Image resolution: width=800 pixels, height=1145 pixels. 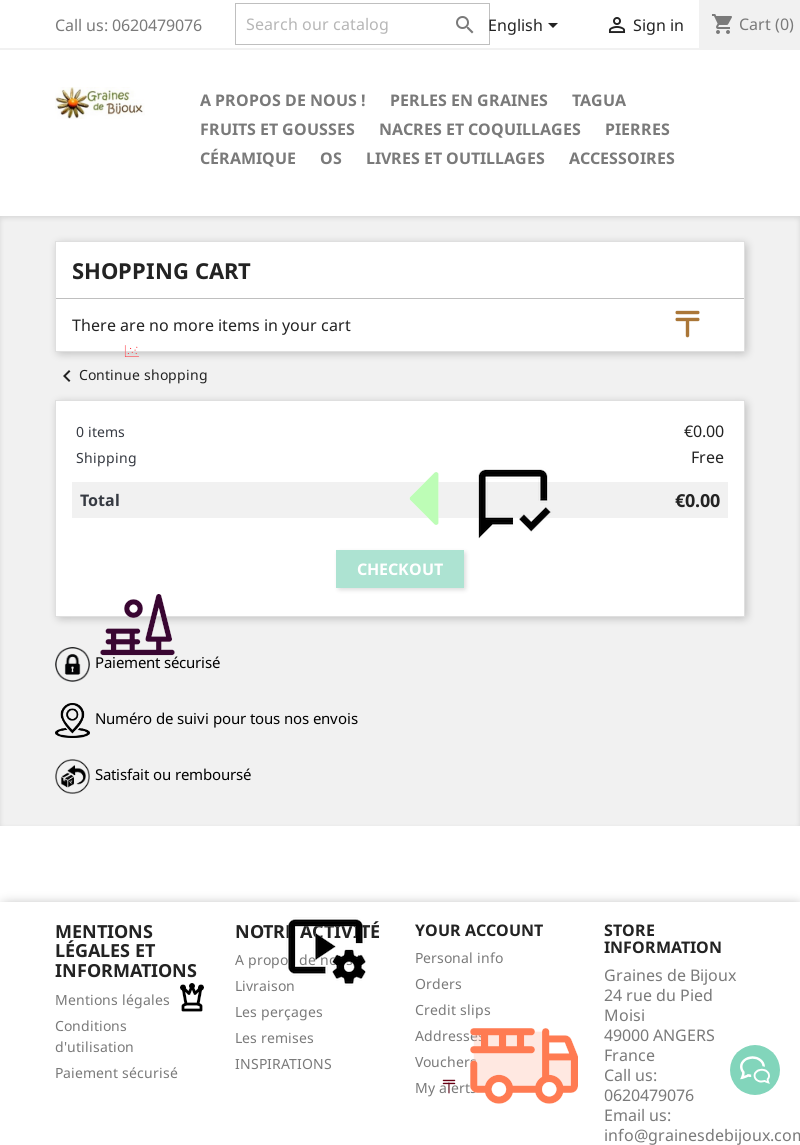 I want to click on view nearby parks or green spaces, so click(x=137, y=628).